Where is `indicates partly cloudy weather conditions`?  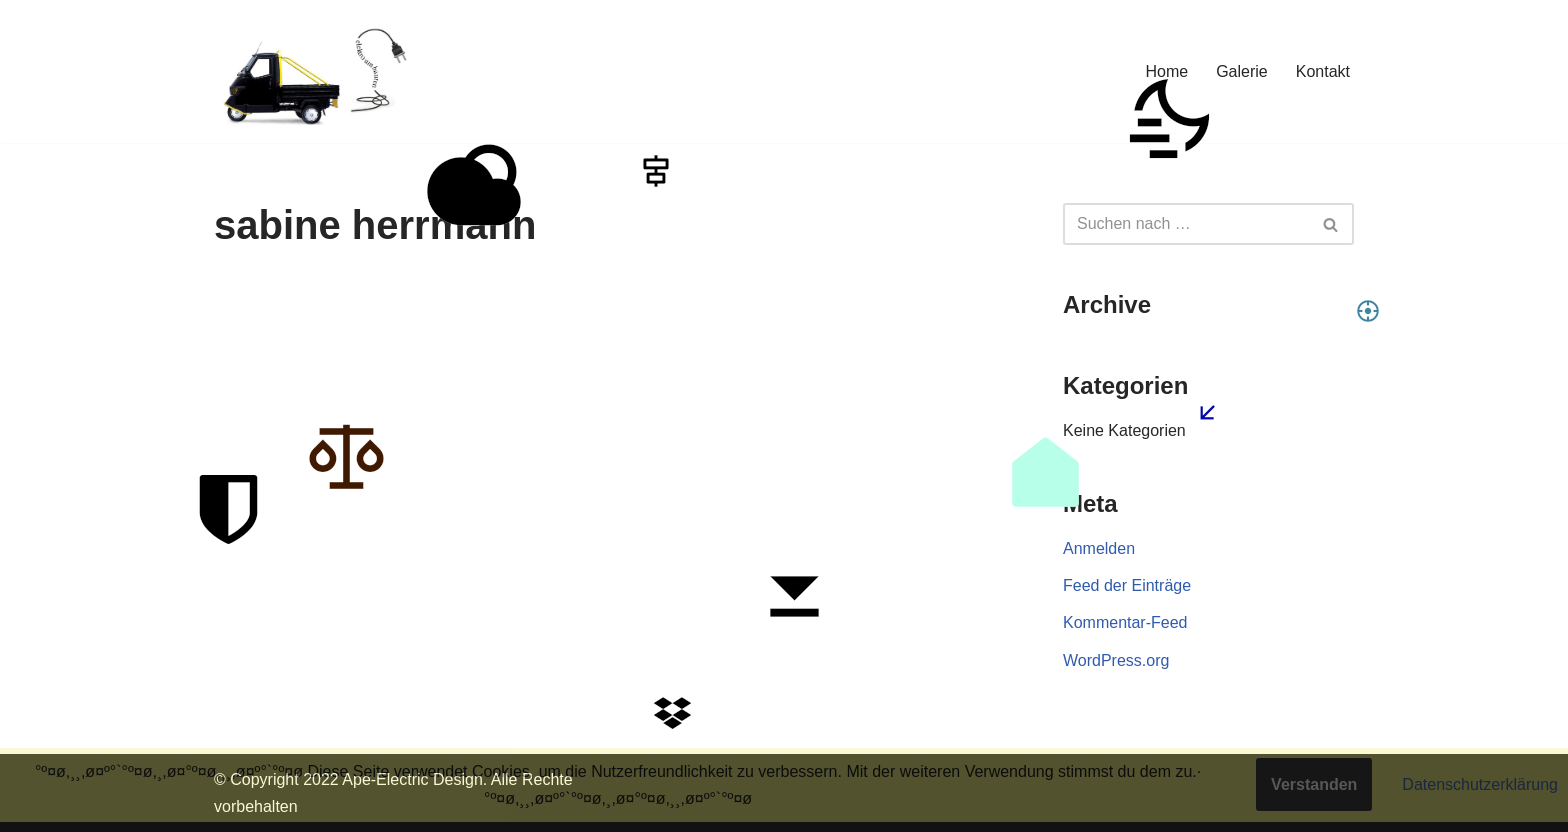
indicates partly cloudy weather conditions is located at coordinates (474, 187).